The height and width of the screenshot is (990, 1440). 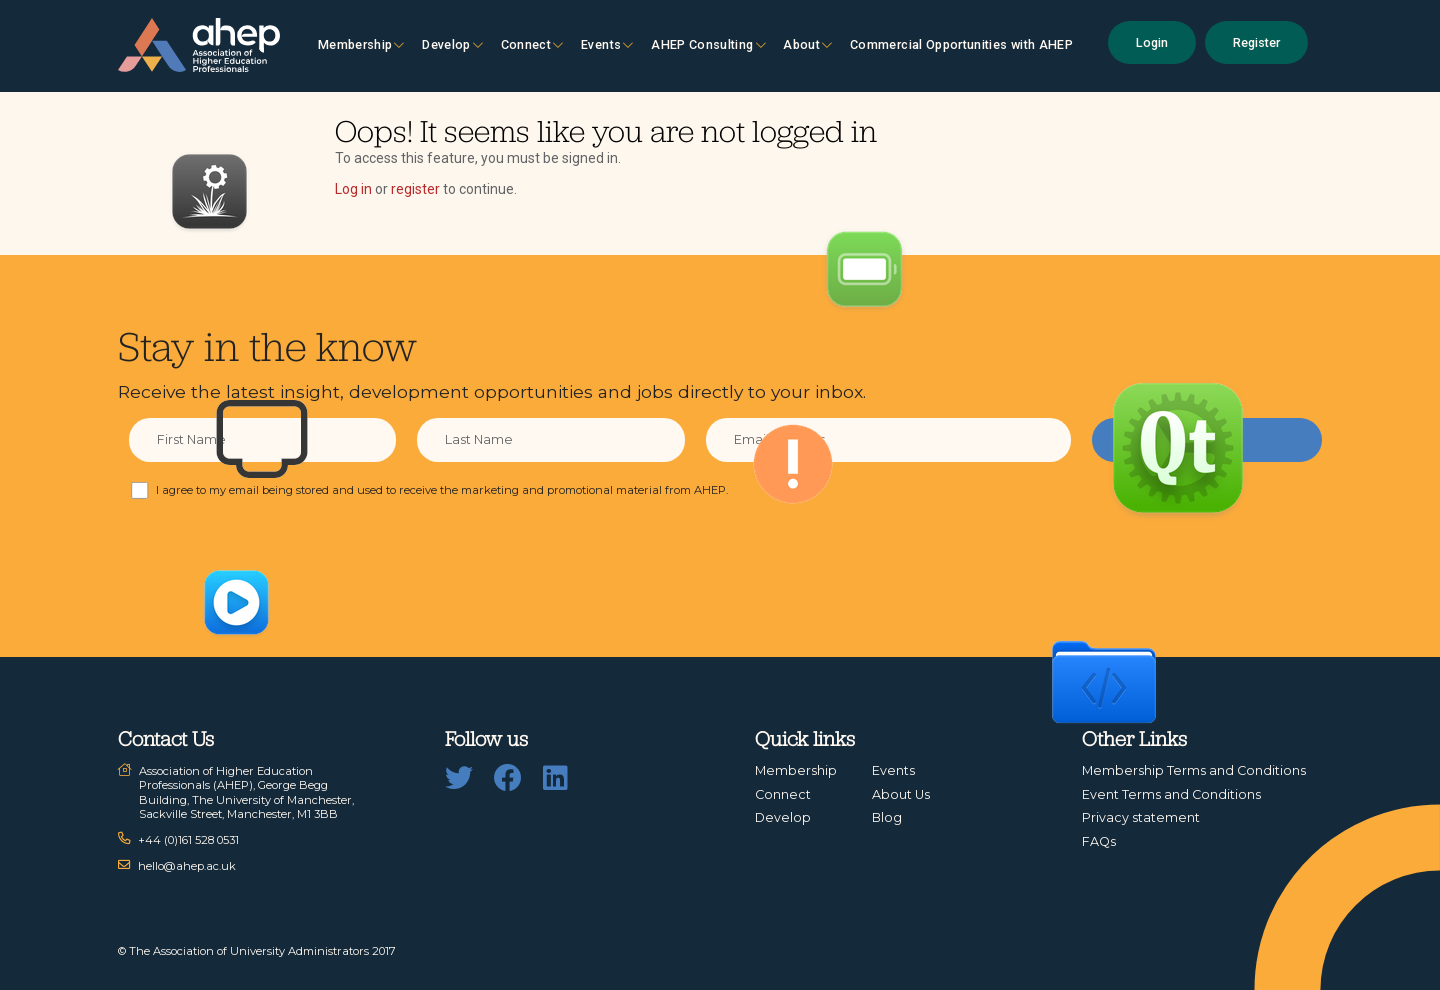 I want to click on open qt configuration settings, so click(x=1178, y=448).